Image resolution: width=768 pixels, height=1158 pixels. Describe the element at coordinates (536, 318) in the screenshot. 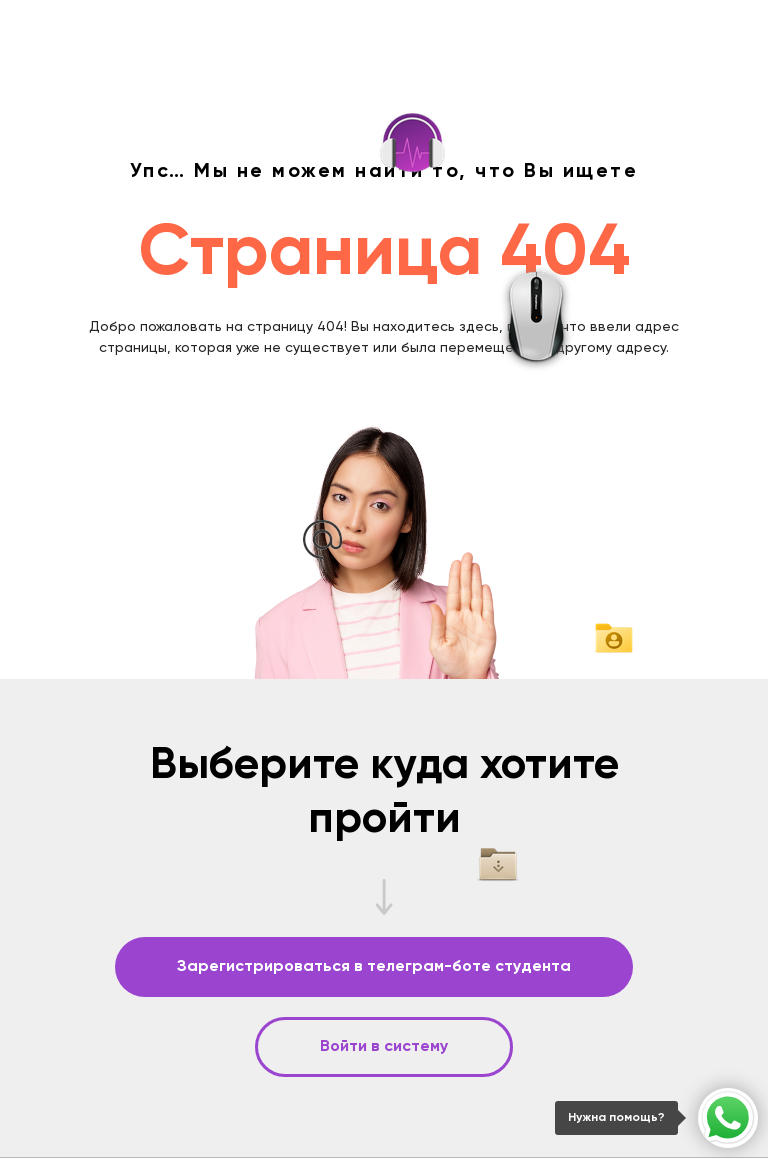

I see `configure mouse settings` at that location.